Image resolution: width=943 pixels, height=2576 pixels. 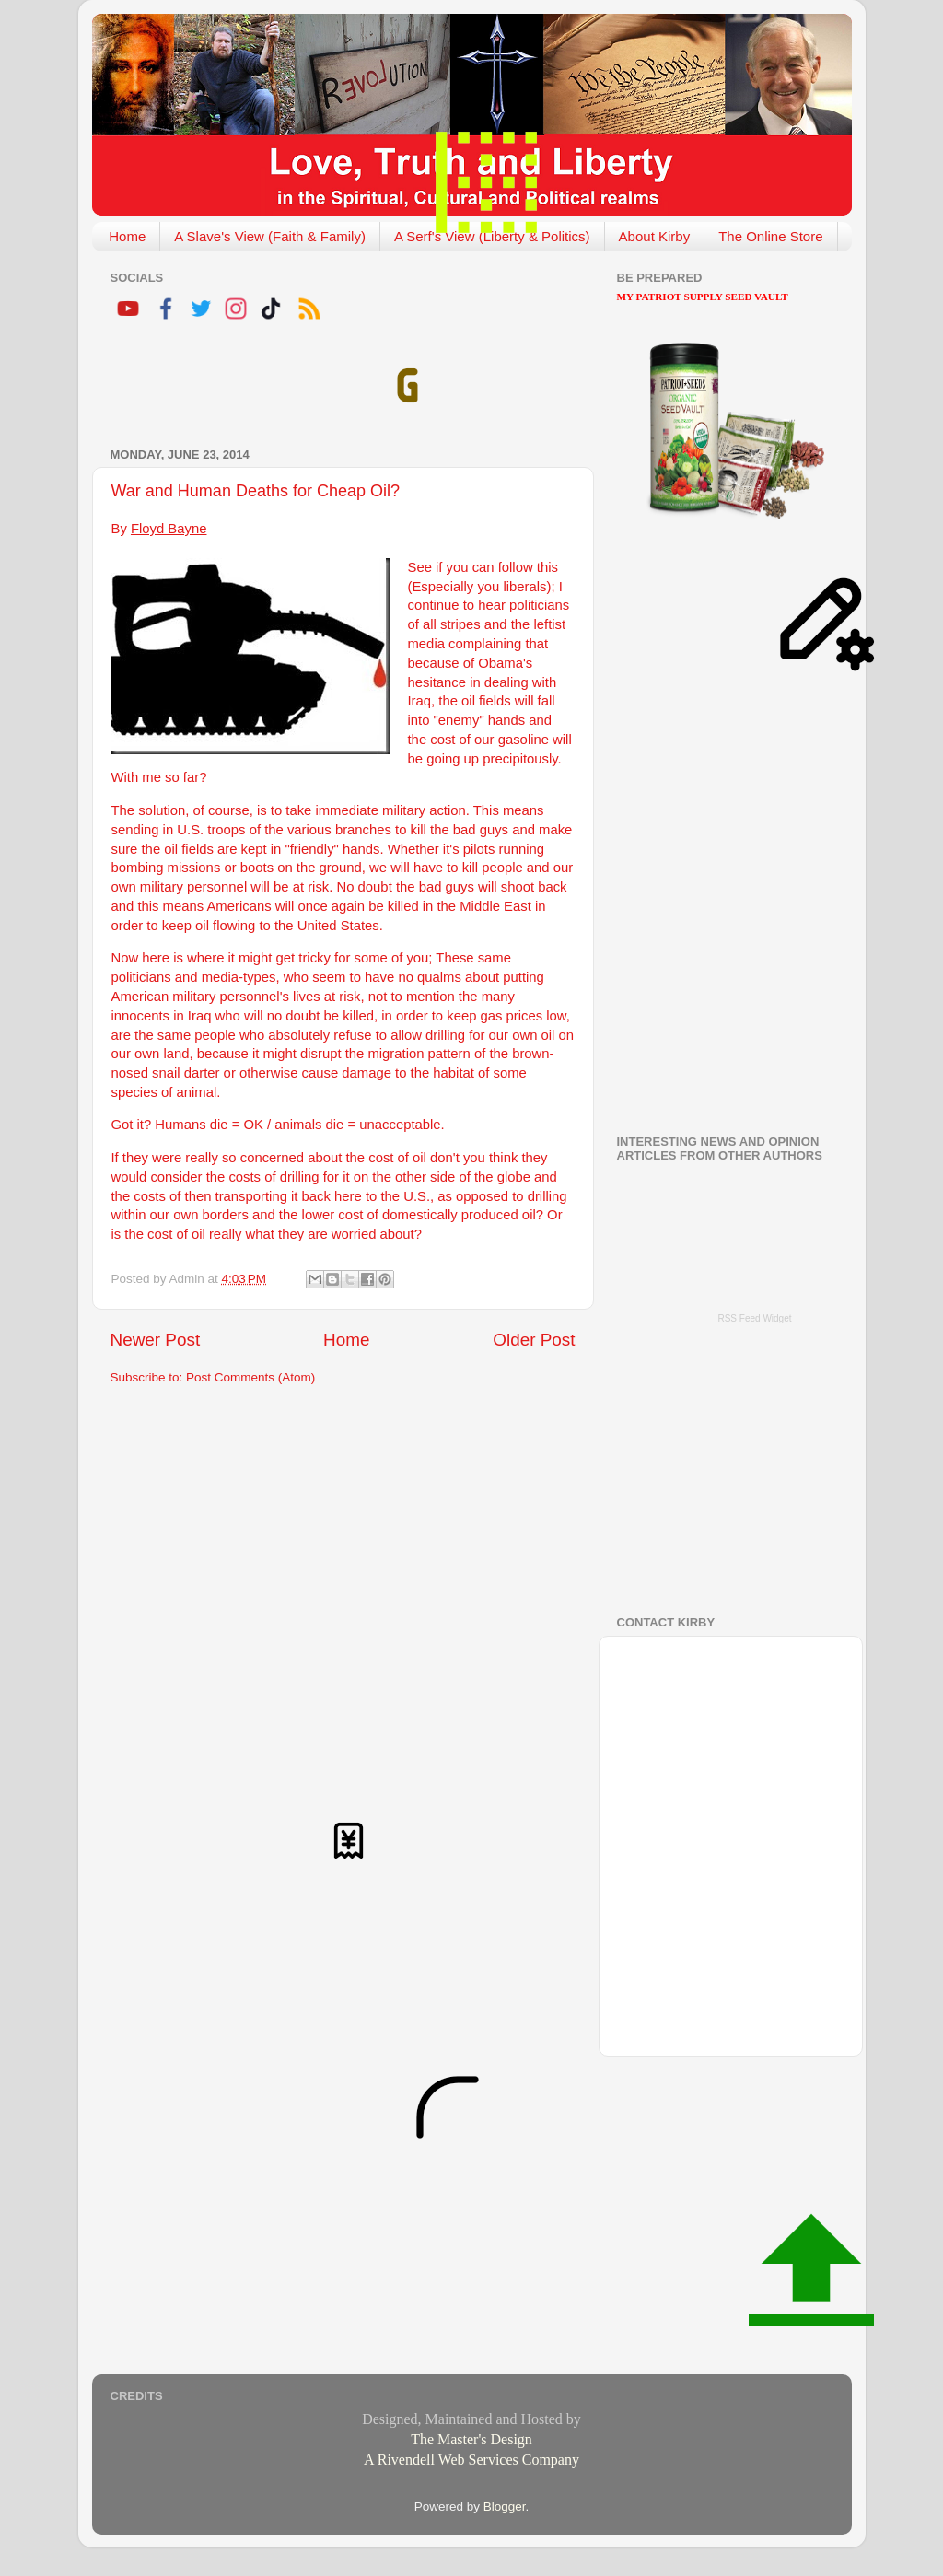 I want to click on apply rounded corner radius to element, so click(x=448, y=2107).